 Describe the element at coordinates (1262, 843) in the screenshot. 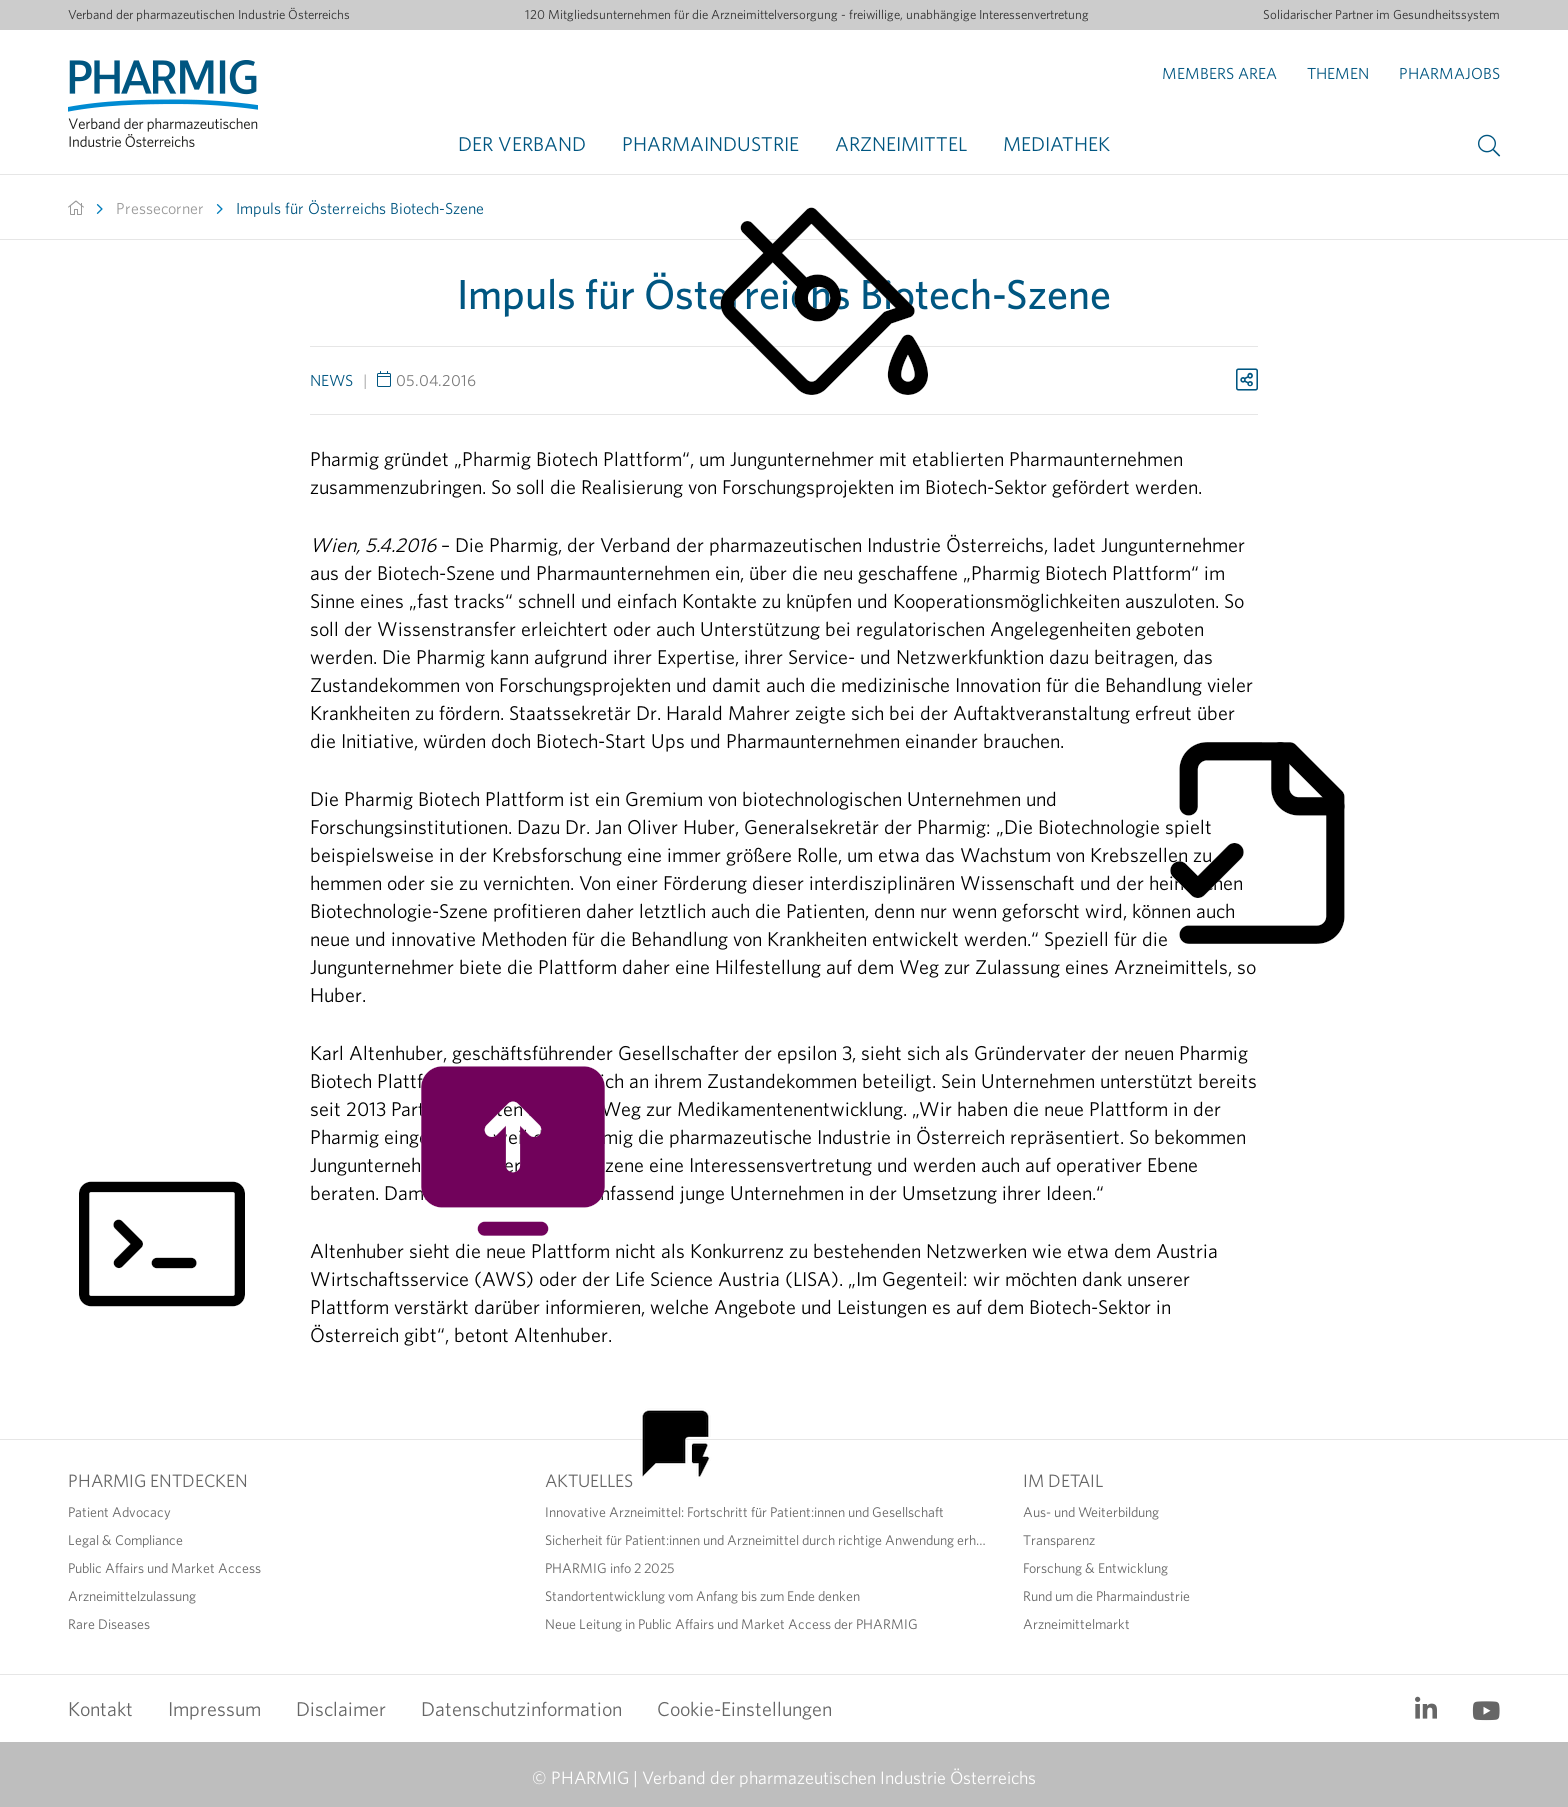

I see `file successfully uploaded or saved` at that location.